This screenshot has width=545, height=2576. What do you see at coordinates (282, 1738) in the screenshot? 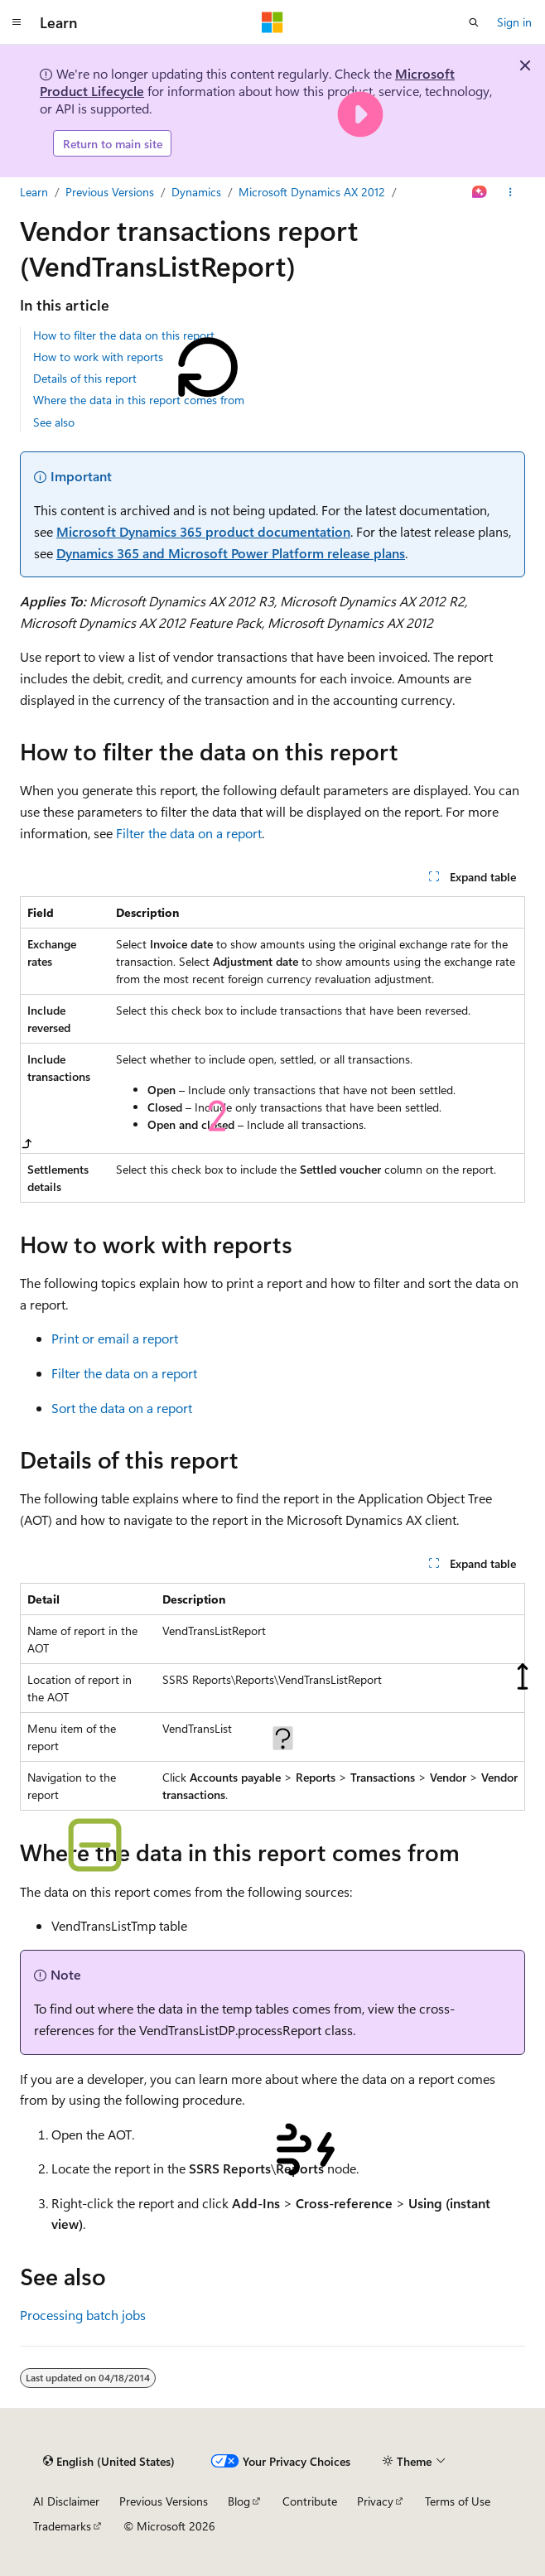
I see `access help or support information` at bounding box center [282, 1738].